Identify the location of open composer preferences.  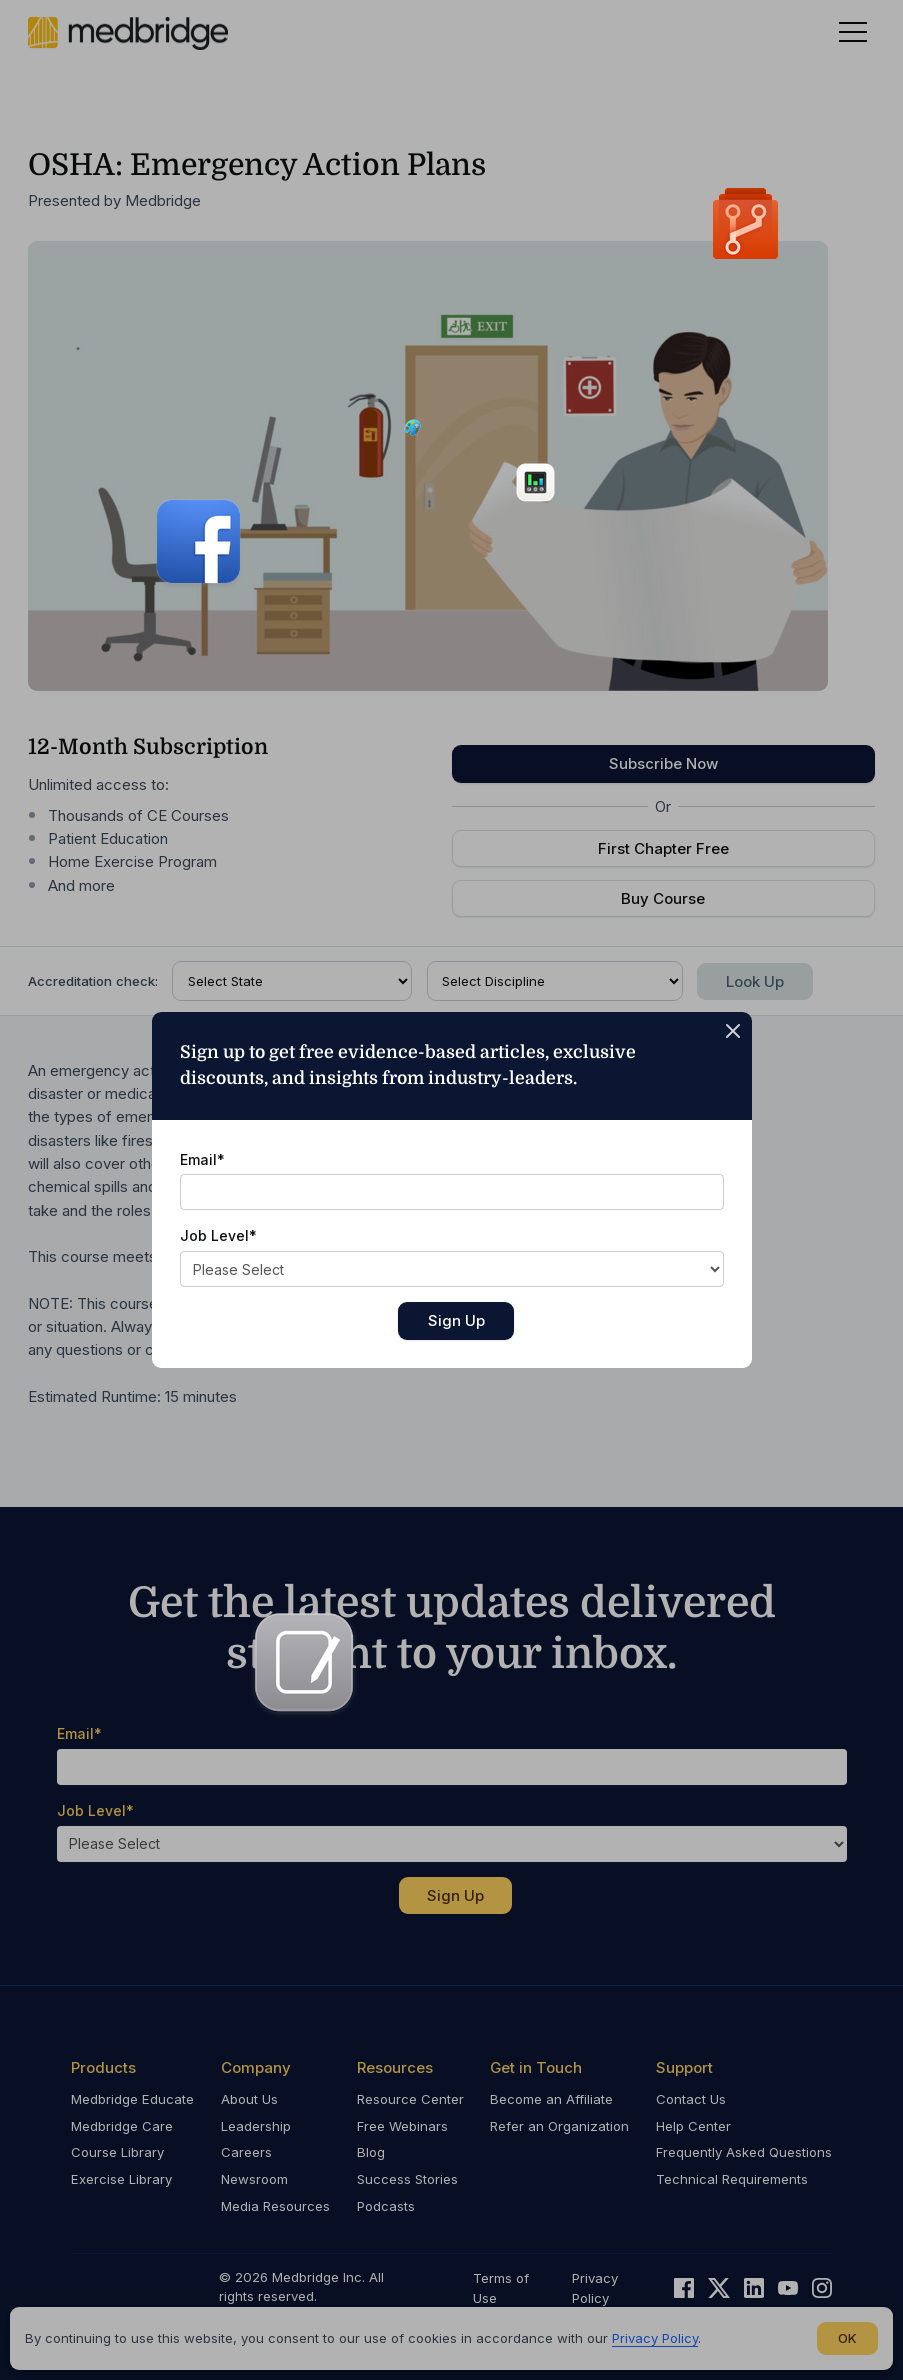
(304, 1664).